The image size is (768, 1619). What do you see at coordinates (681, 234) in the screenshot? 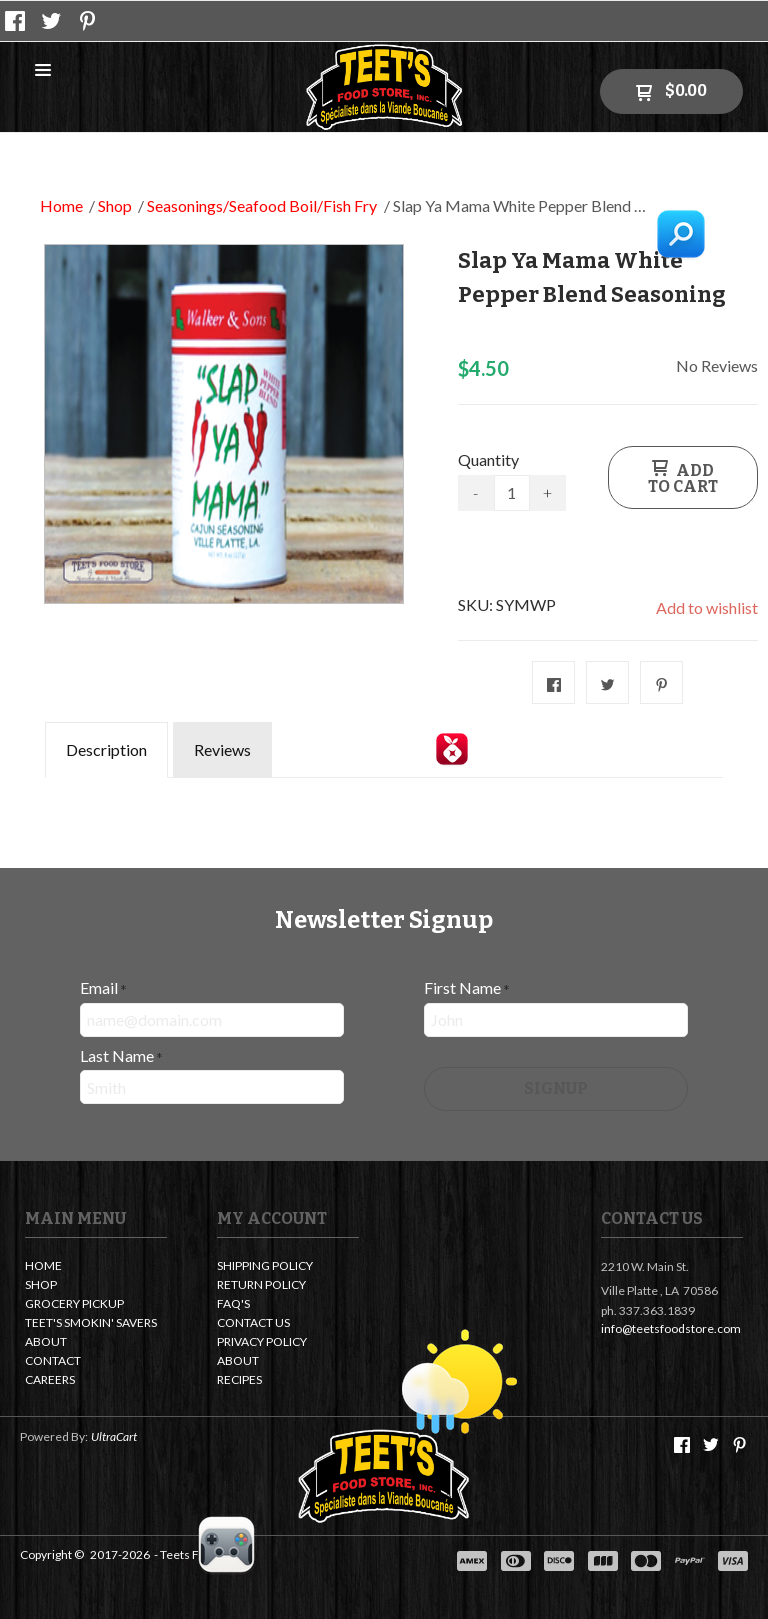
I see `open search settings or preferences` at bounding box center [681, 234].